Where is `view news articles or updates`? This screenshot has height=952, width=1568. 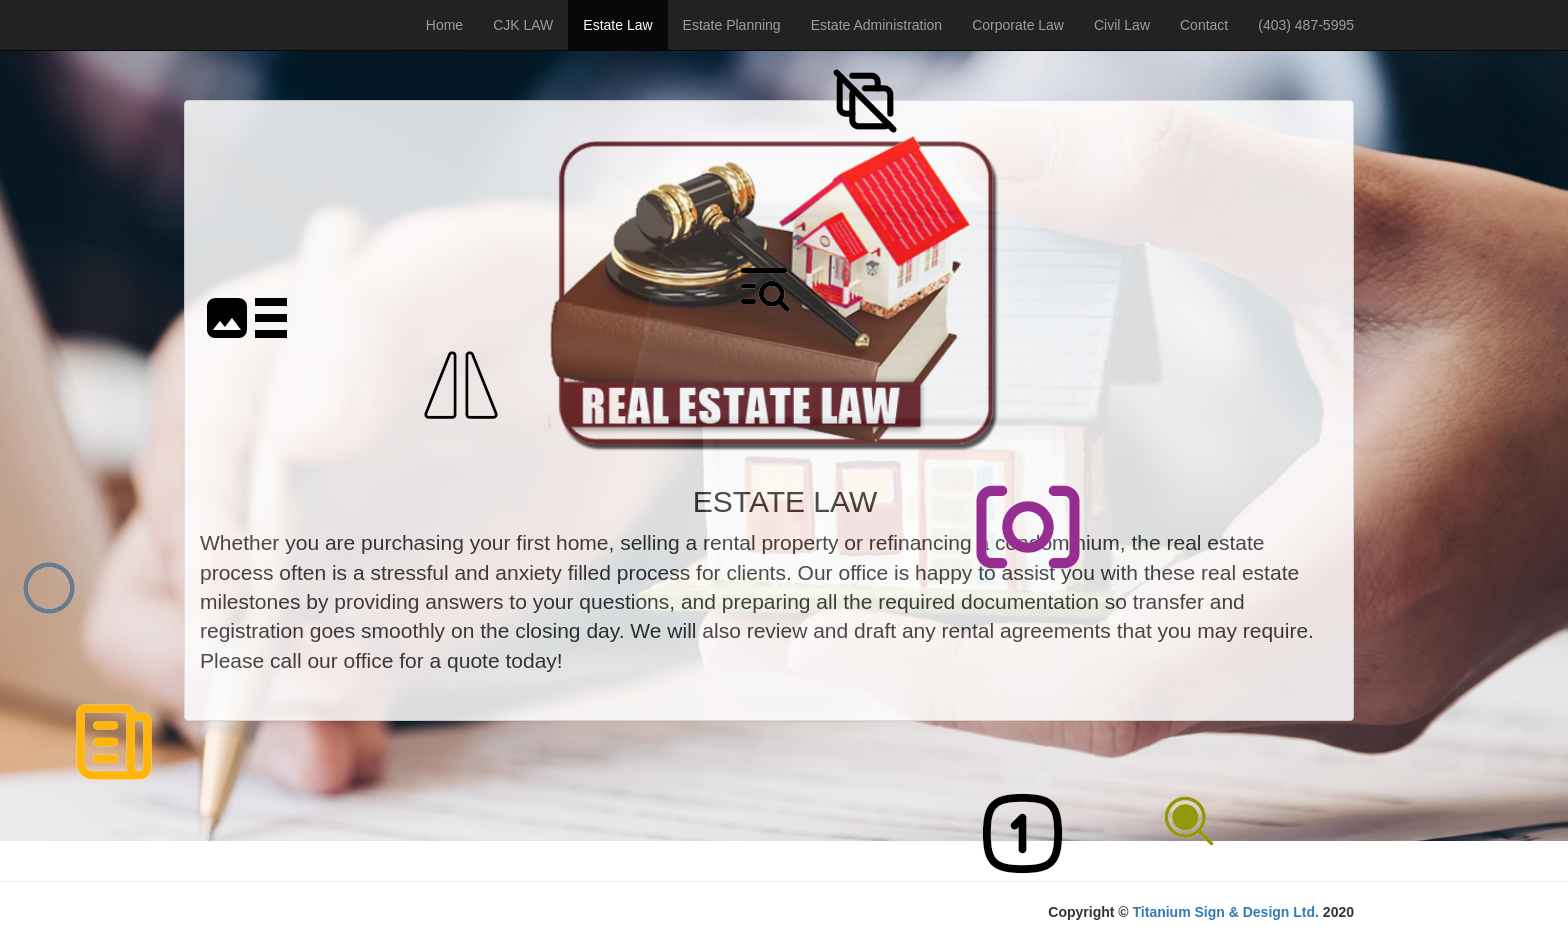 view news articles or updates is located at coordinates (114, 742).